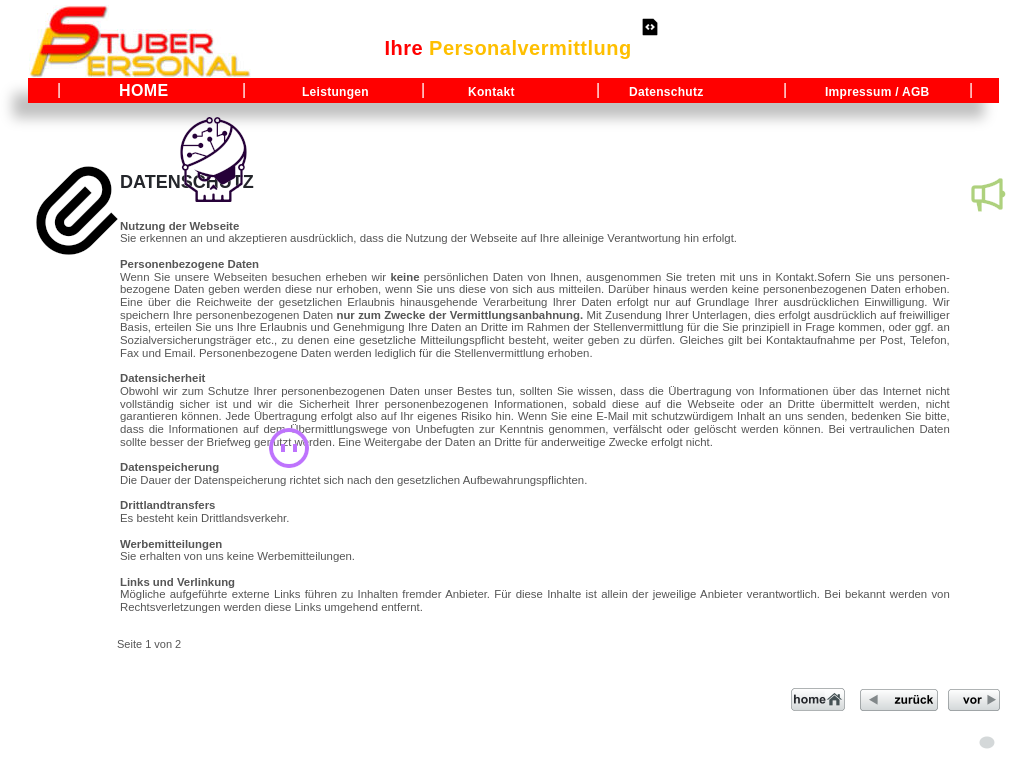 The image size is (1024, 768). What do you see at coordinates (78, 212) in the screenshot?
I see `attach a file to your message` at bounding box center [78, 212].